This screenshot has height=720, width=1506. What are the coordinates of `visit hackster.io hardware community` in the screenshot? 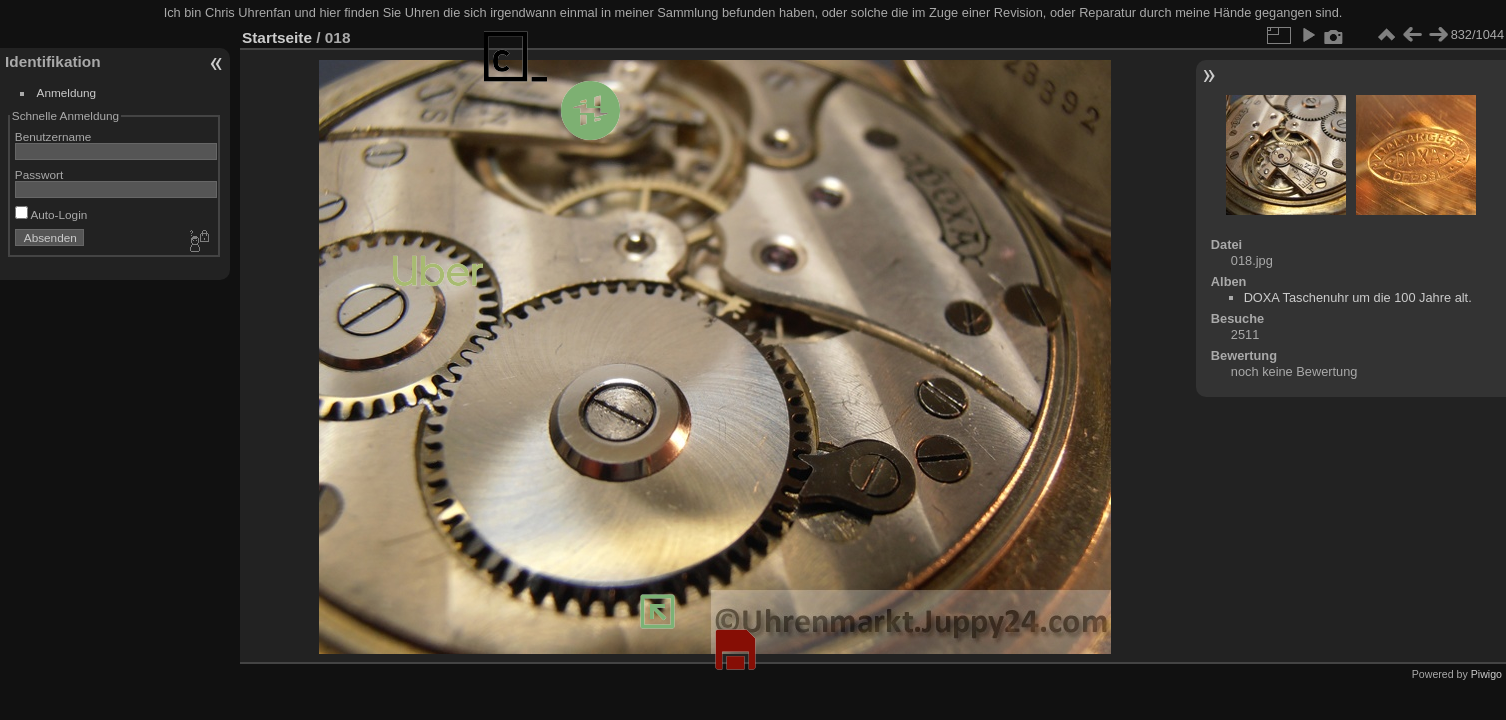 It's located at (590, 110).